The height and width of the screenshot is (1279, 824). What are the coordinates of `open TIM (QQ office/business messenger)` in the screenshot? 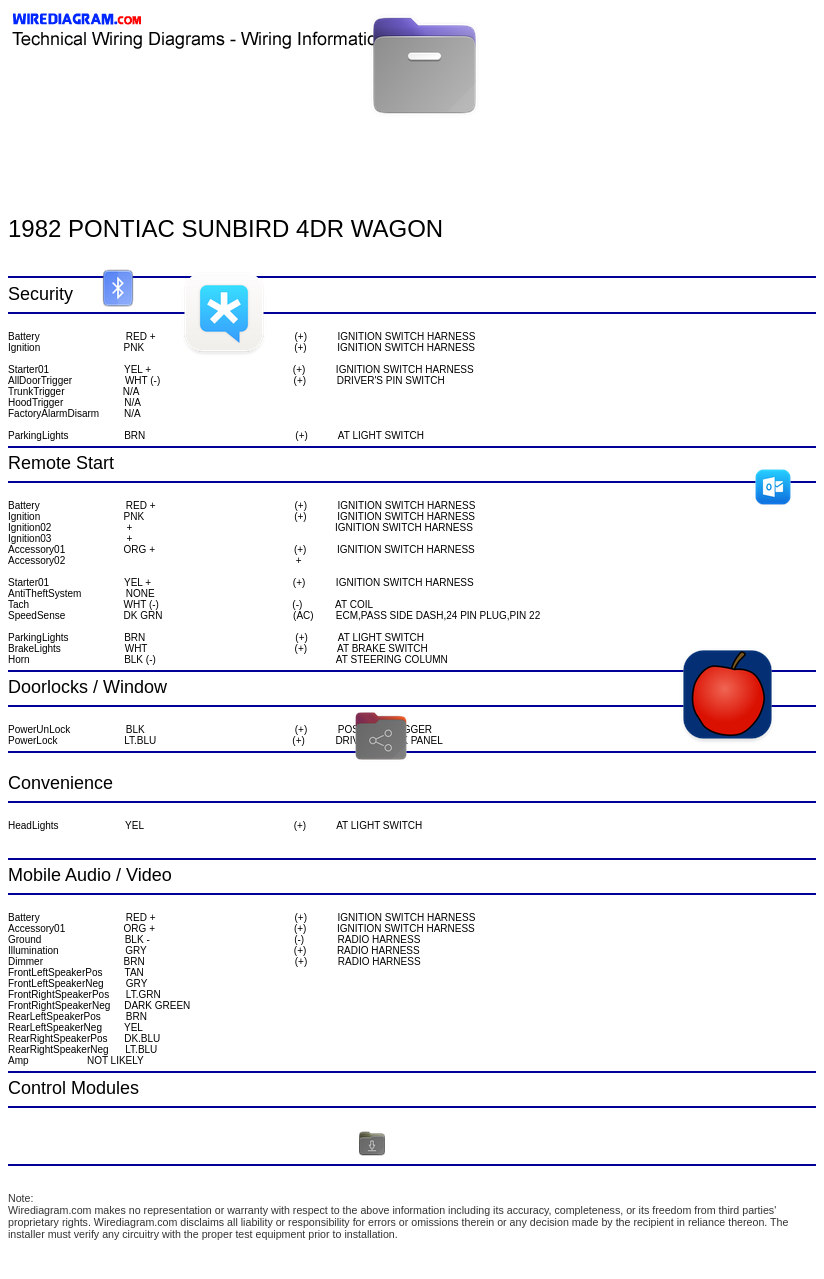 It's located at (224, 312).